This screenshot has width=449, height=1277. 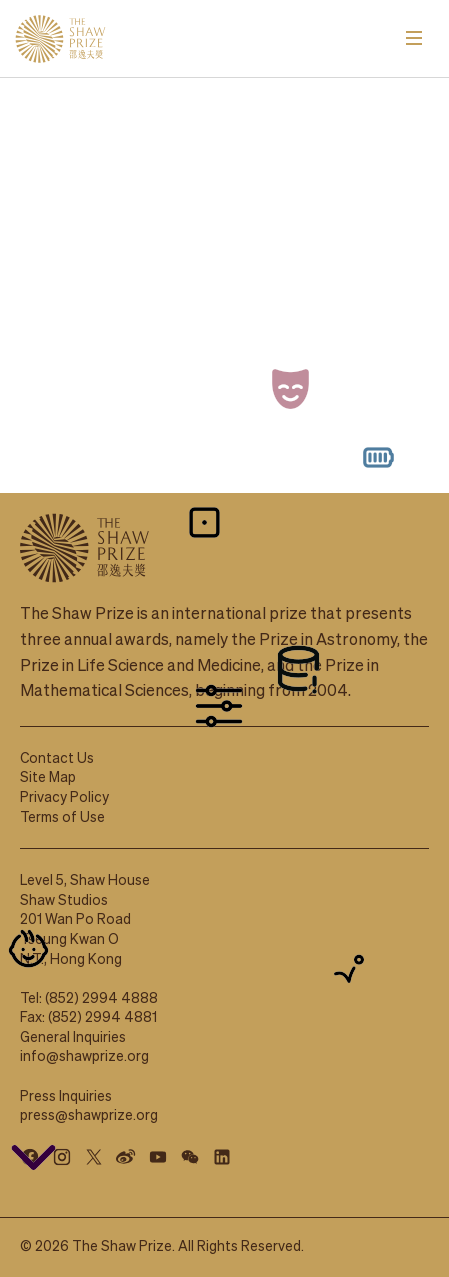 What do you see at coordinates (298, 668) in the screenshot?
I see `database error or warning status` at bounding box center [298, 668].